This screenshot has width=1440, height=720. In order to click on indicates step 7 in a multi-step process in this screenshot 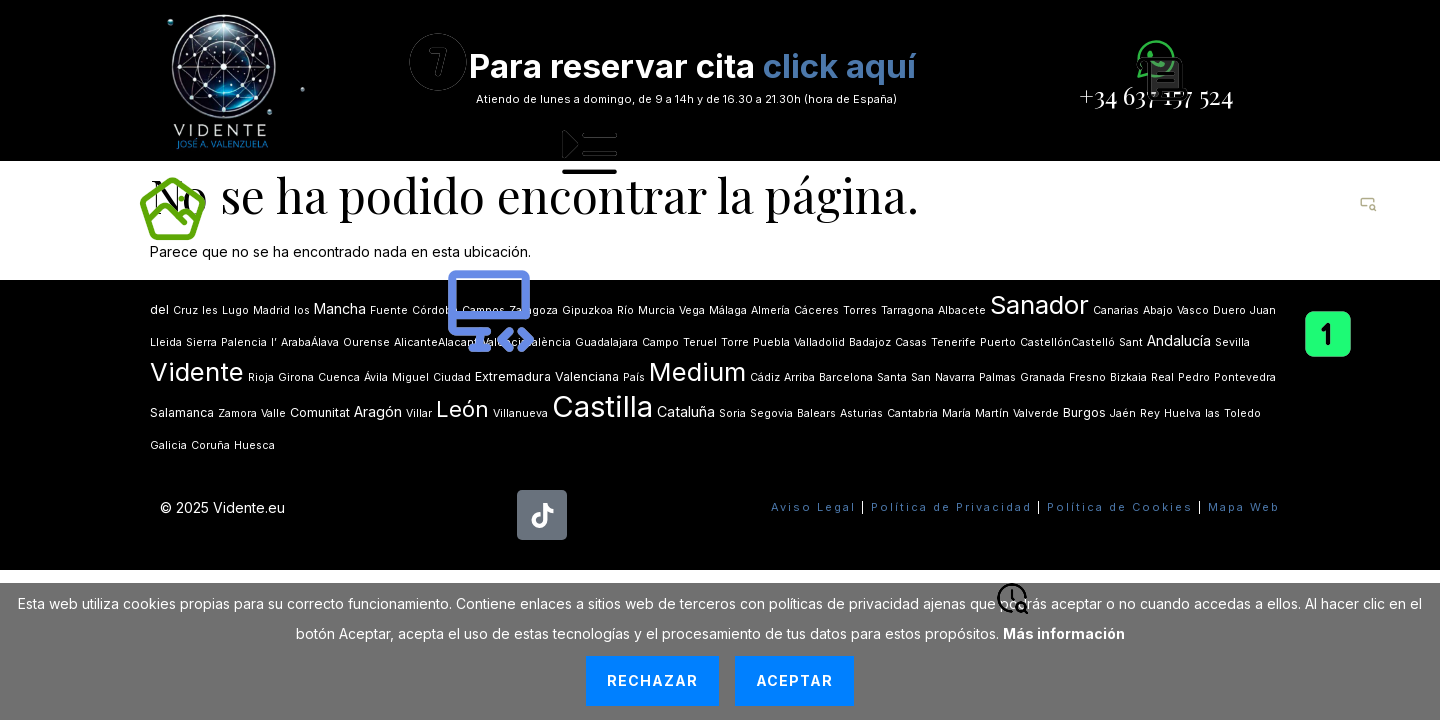, I will do `click(438, 62)`.